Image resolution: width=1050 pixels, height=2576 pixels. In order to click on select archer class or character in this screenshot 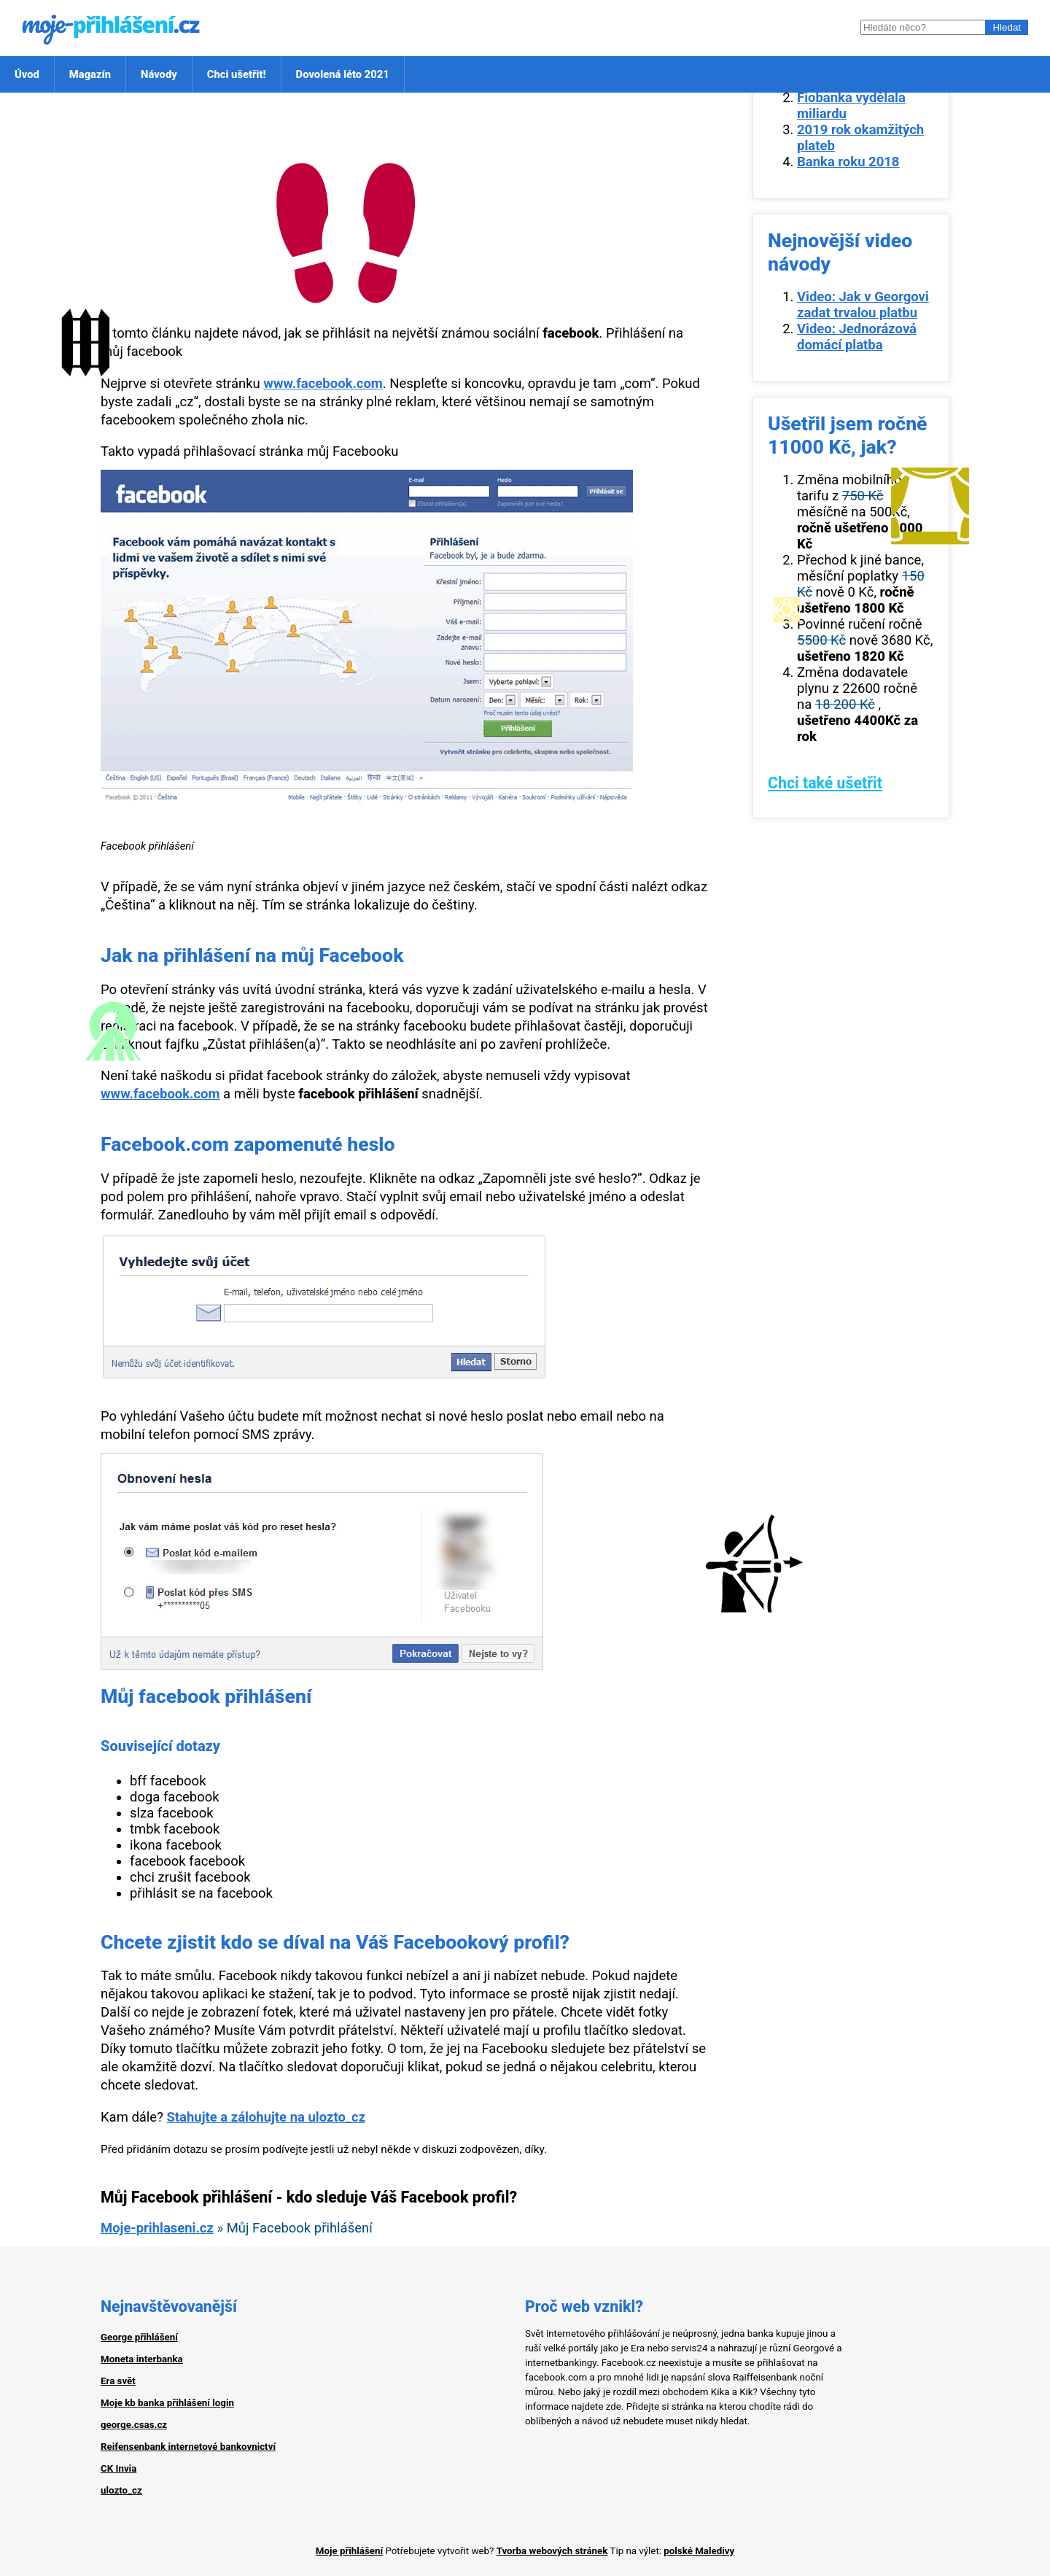, I will do `click(753, 1562)`.